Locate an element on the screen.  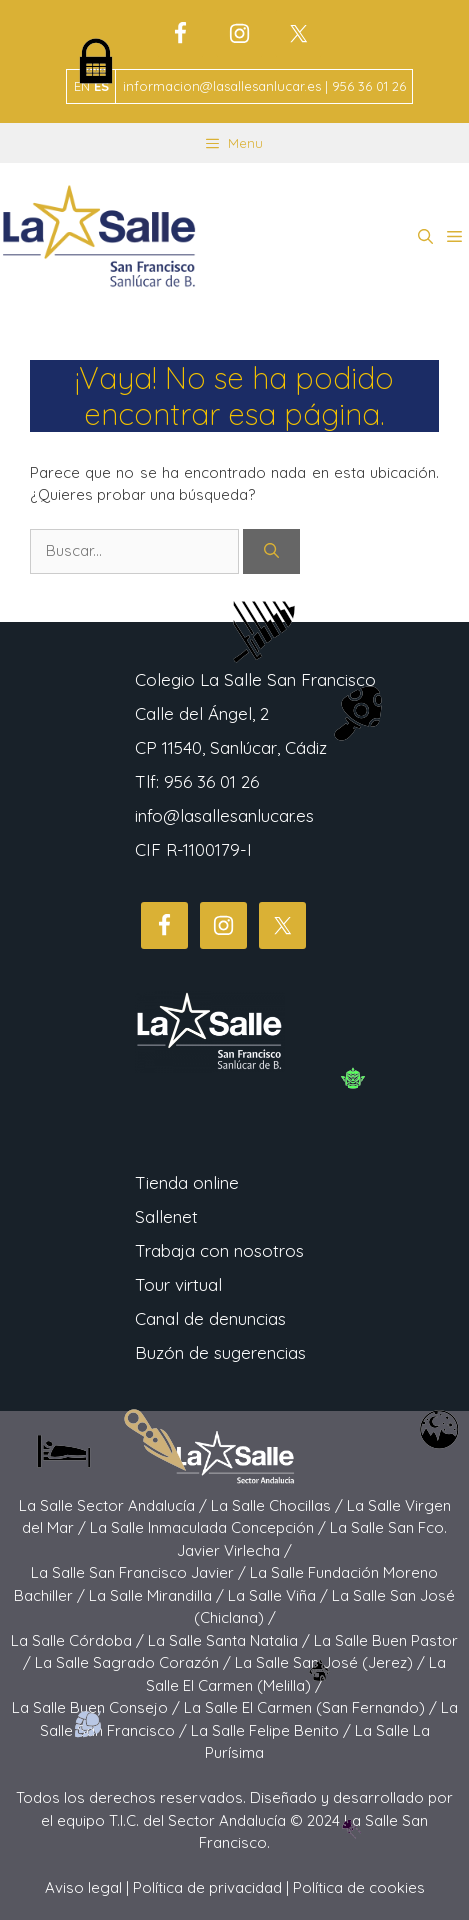
strafe or sidestep movement control is located at coordinates (352, 1829).